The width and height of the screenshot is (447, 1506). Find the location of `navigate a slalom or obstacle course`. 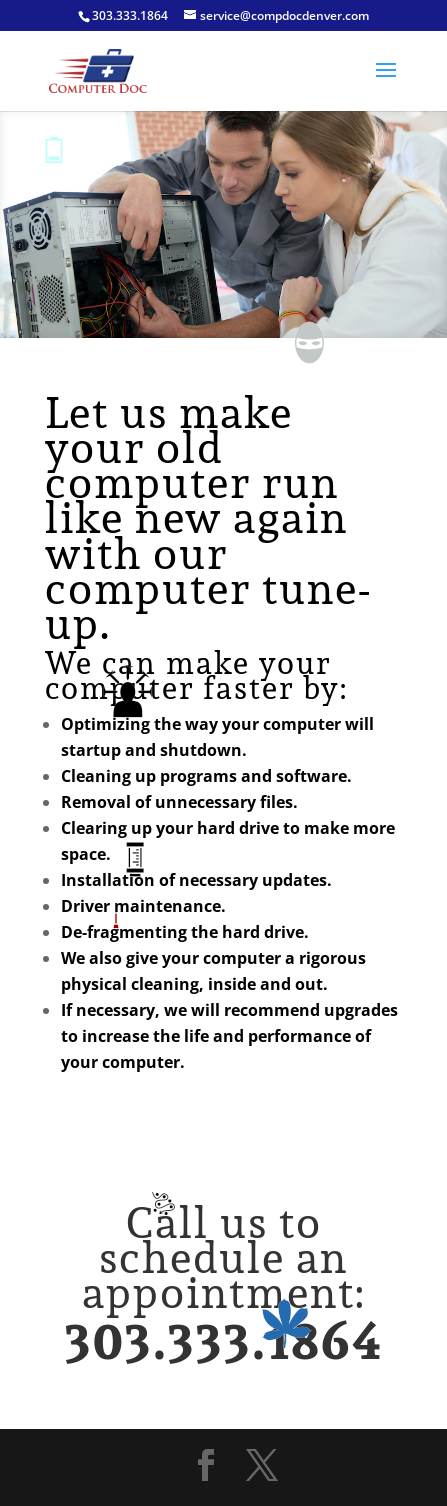

navigate a slalom or obstacle course is located at coordinates (163, 1203).